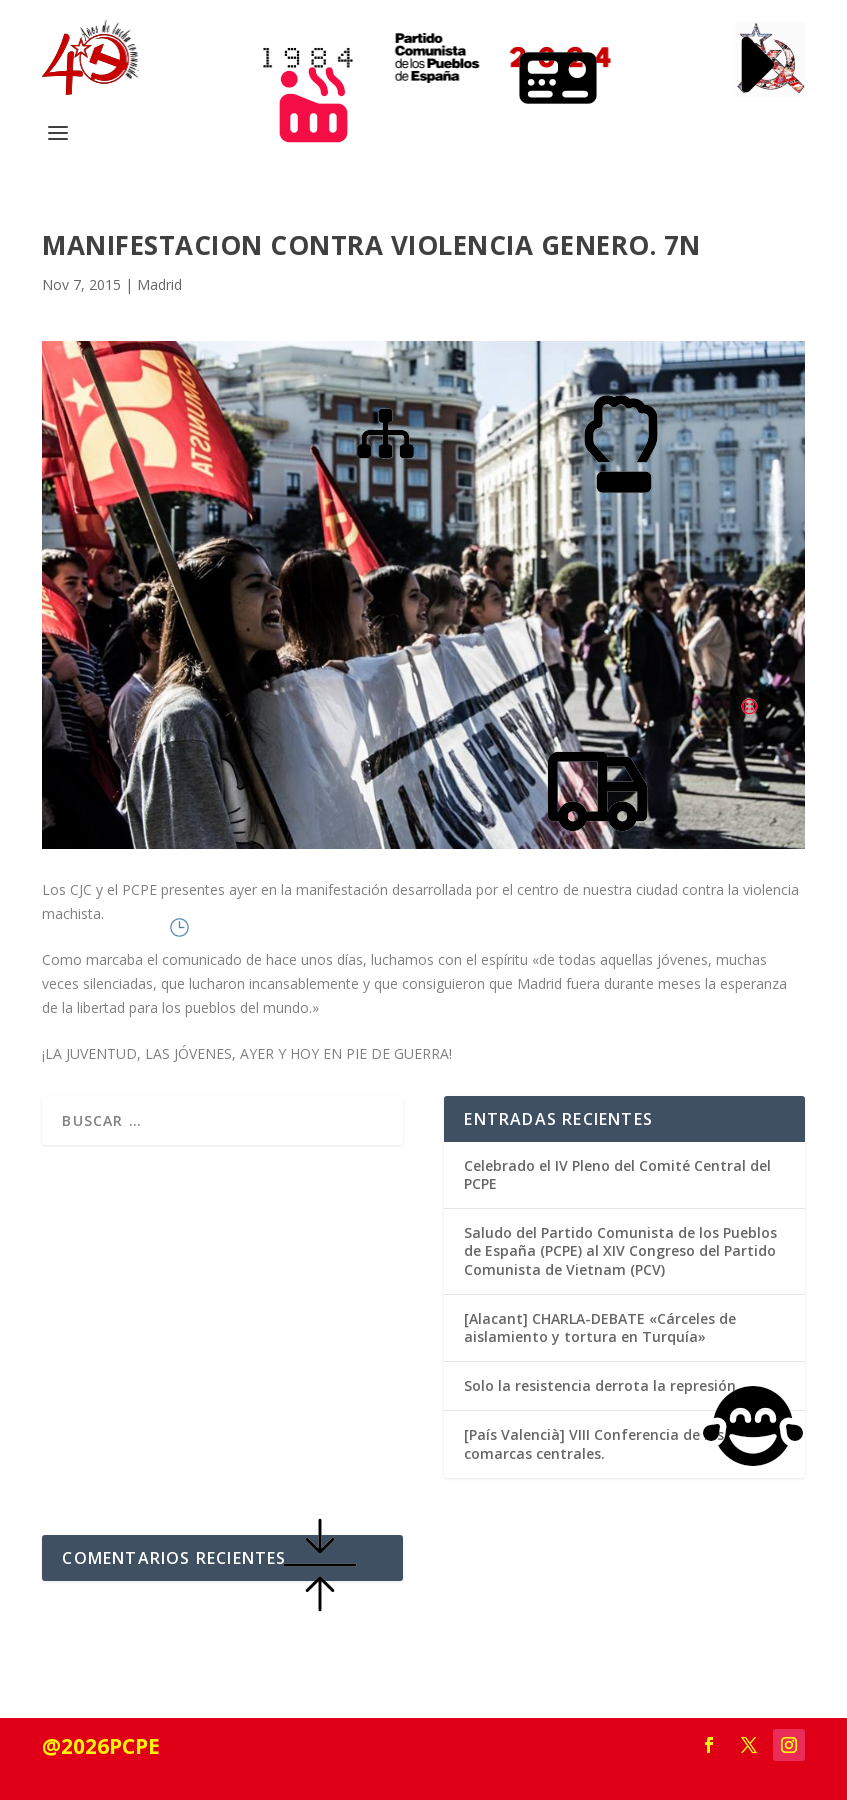 The width and height of the screenshot is (847, 1800). What do you see at coordinates (179, 927) in the screenshot?
I see `view time or clock settings` at bounding box center [179, 927].